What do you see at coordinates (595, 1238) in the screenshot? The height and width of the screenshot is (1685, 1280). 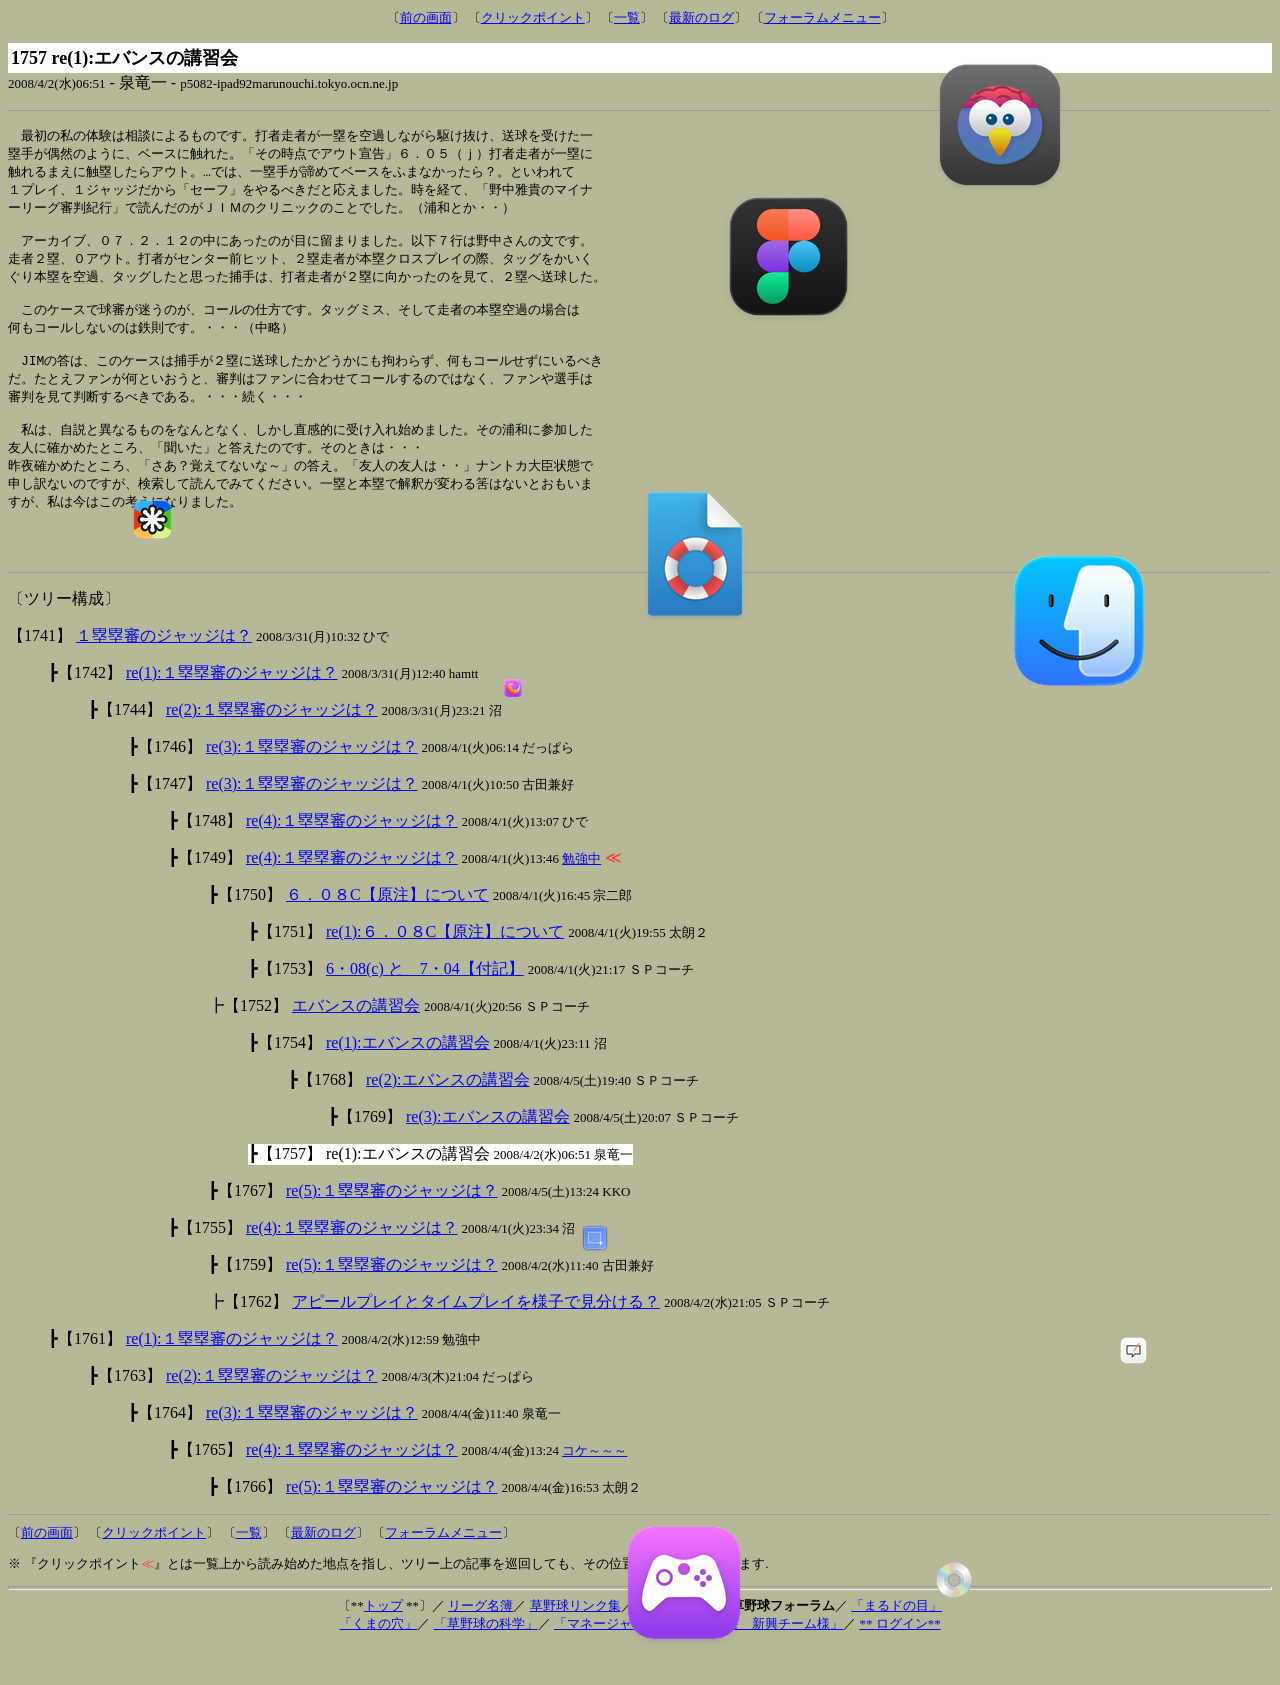 I see `take a screenshot` at bounding box center [595, 1238].